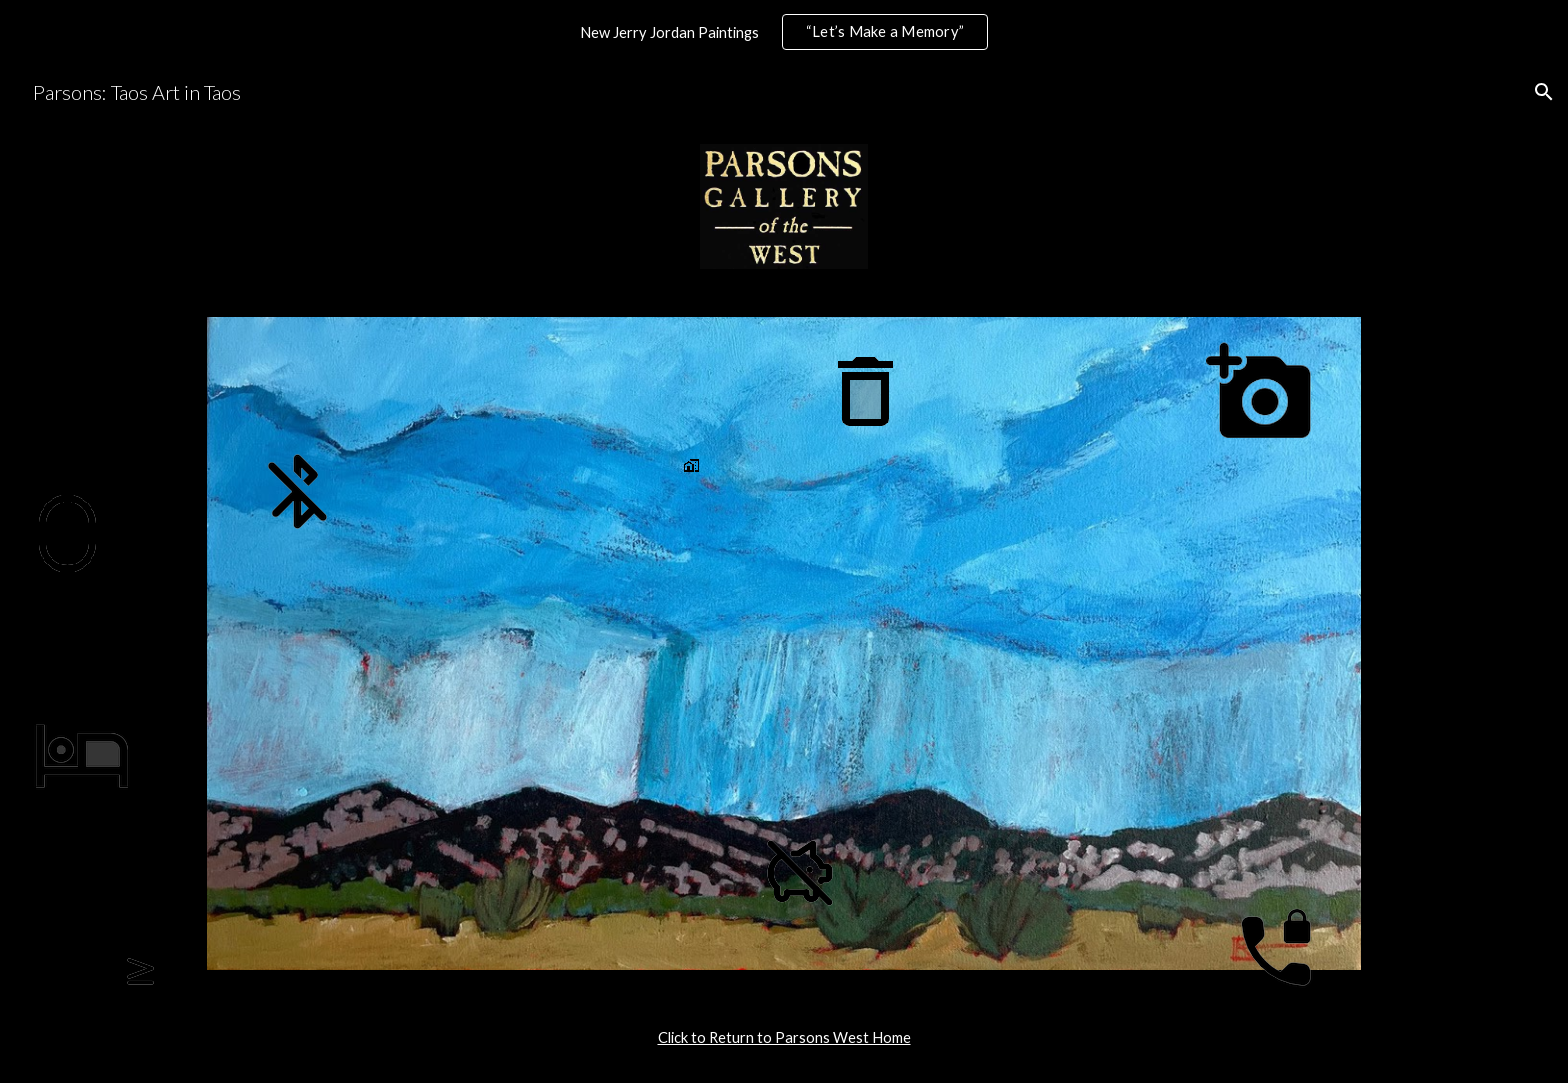 The image size is (1568, 1083). I want to click on indicates phone or call features are locked, so click(1276, 951).